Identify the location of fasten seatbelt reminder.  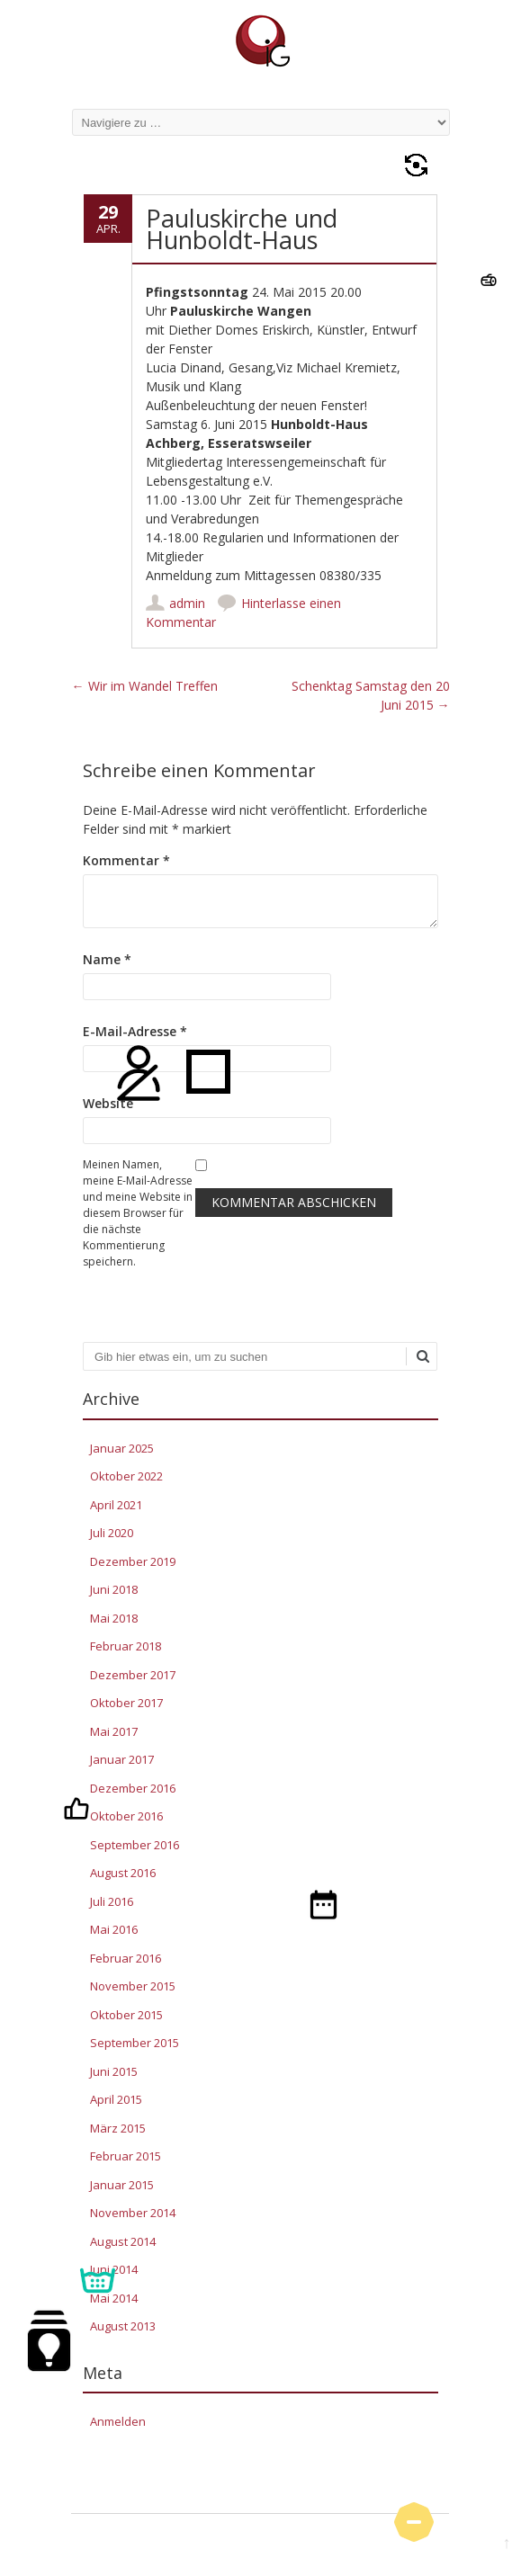
(139, 1073).